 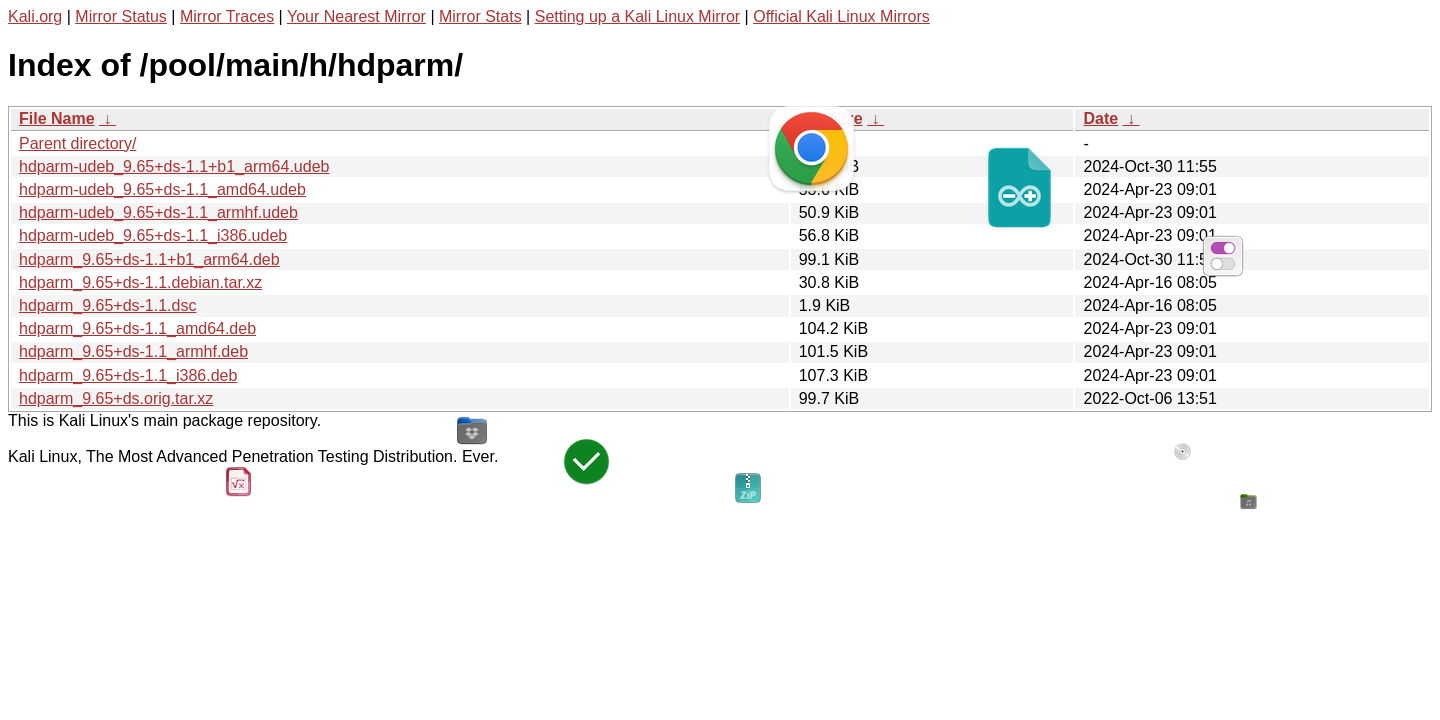 What do you see at coordinates (586, 461) in the screenshot?
I see `dropbox sync completed successfully` at bounding box center [586, 461].